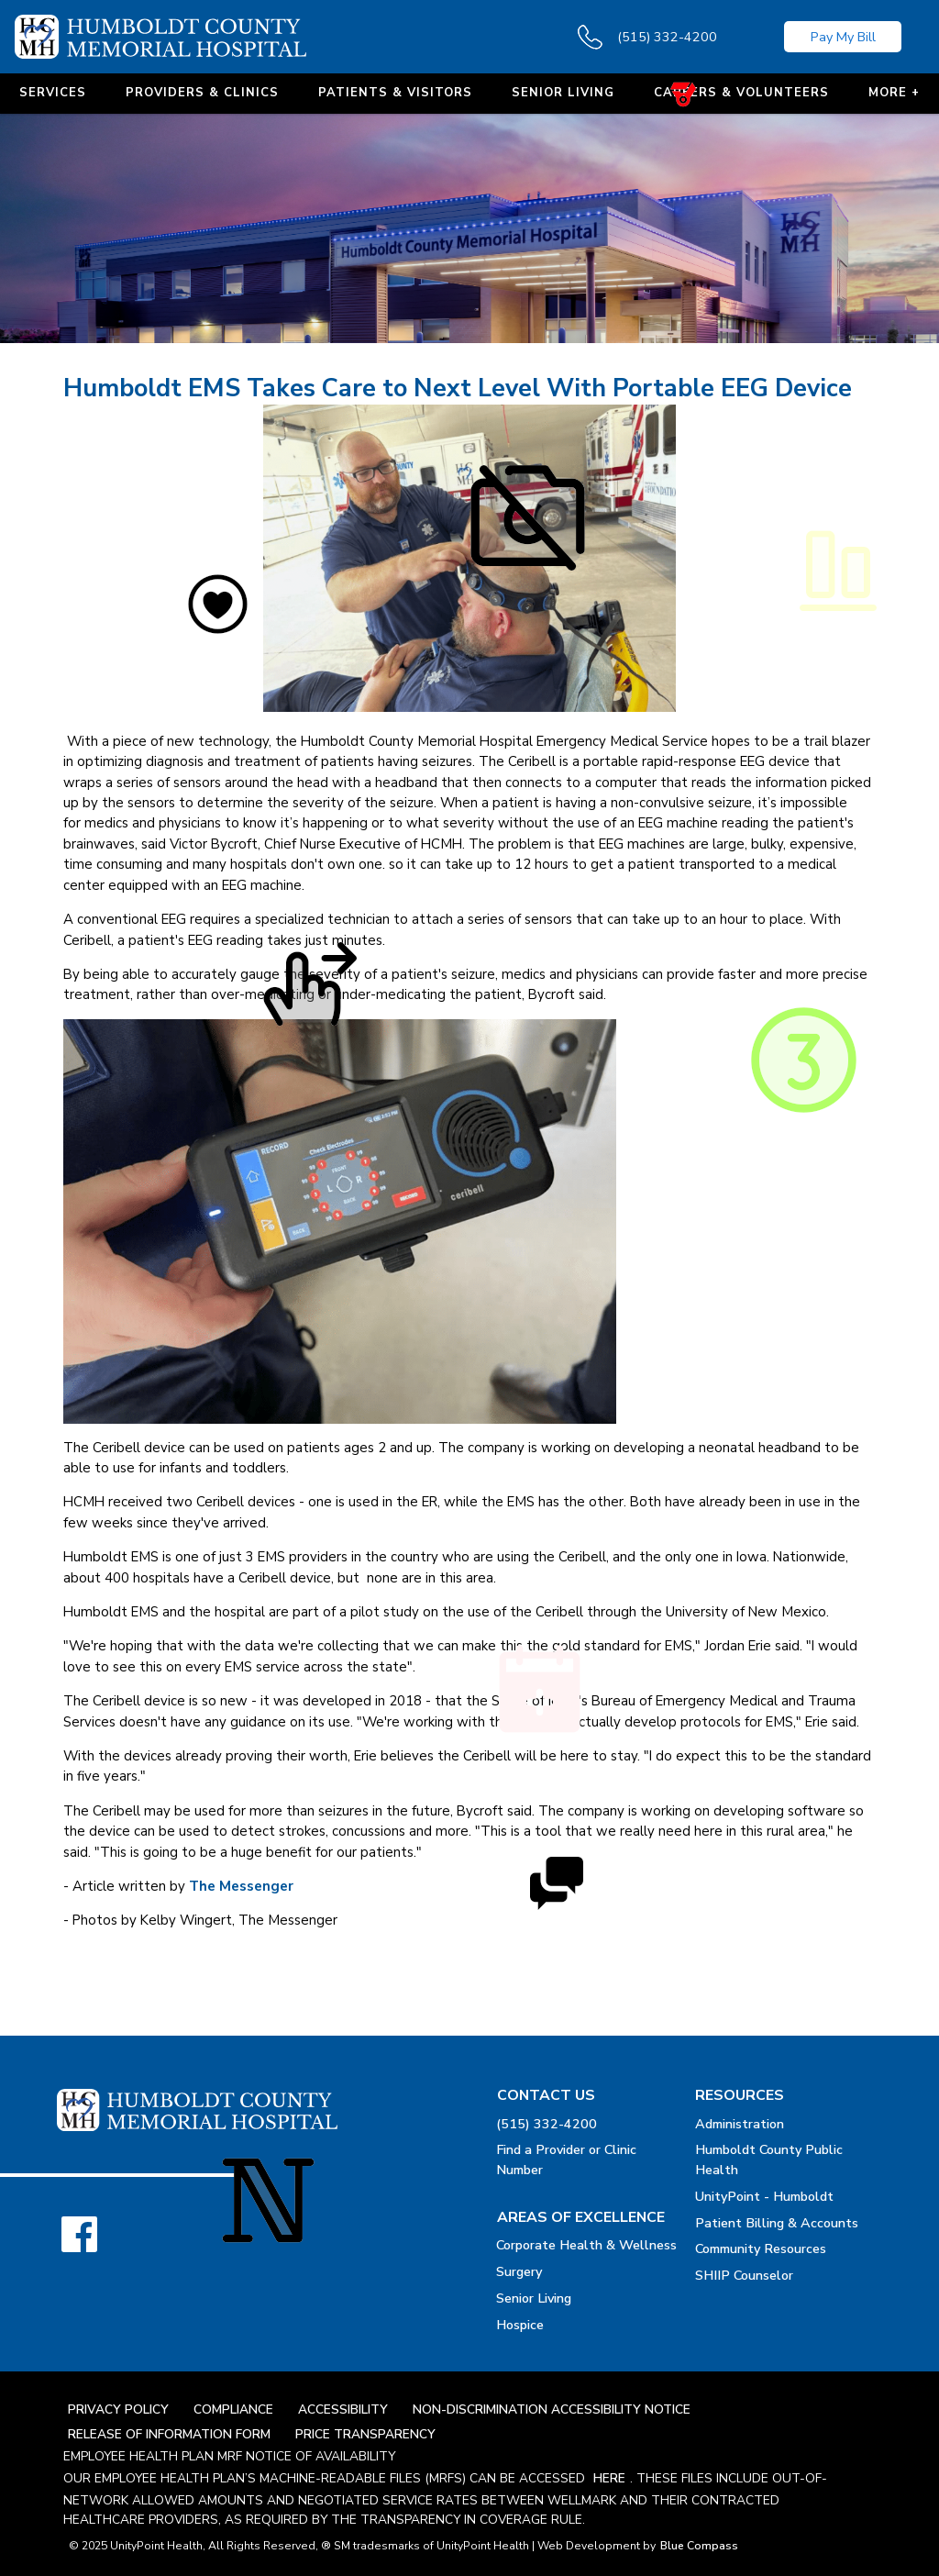 This screenshot has width=939, height=2576. I want to click on view achievements or awards, so click(683, 94).